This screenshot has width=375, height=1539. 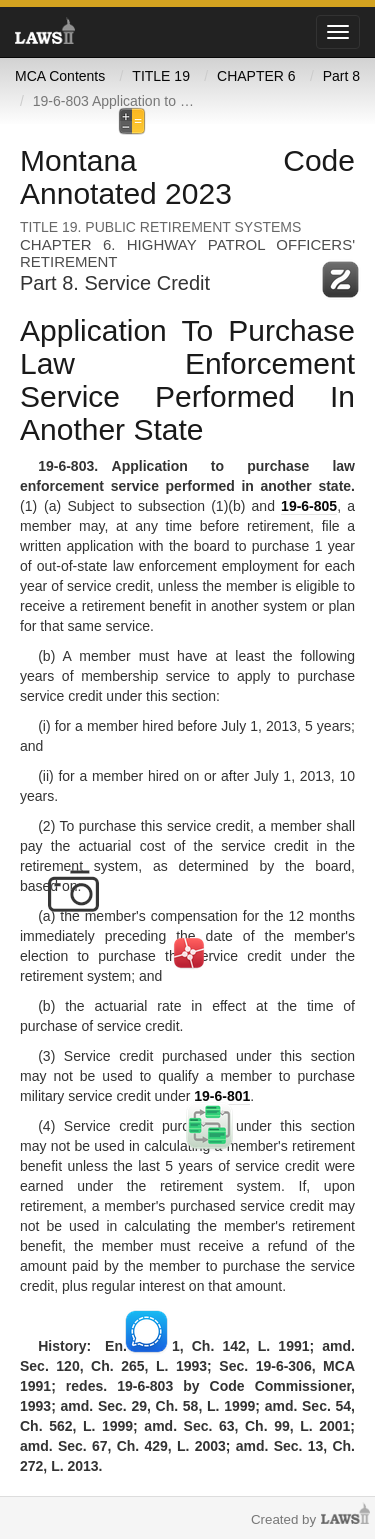 I want to click on open rygel media server application, so click(x=189, y=953).